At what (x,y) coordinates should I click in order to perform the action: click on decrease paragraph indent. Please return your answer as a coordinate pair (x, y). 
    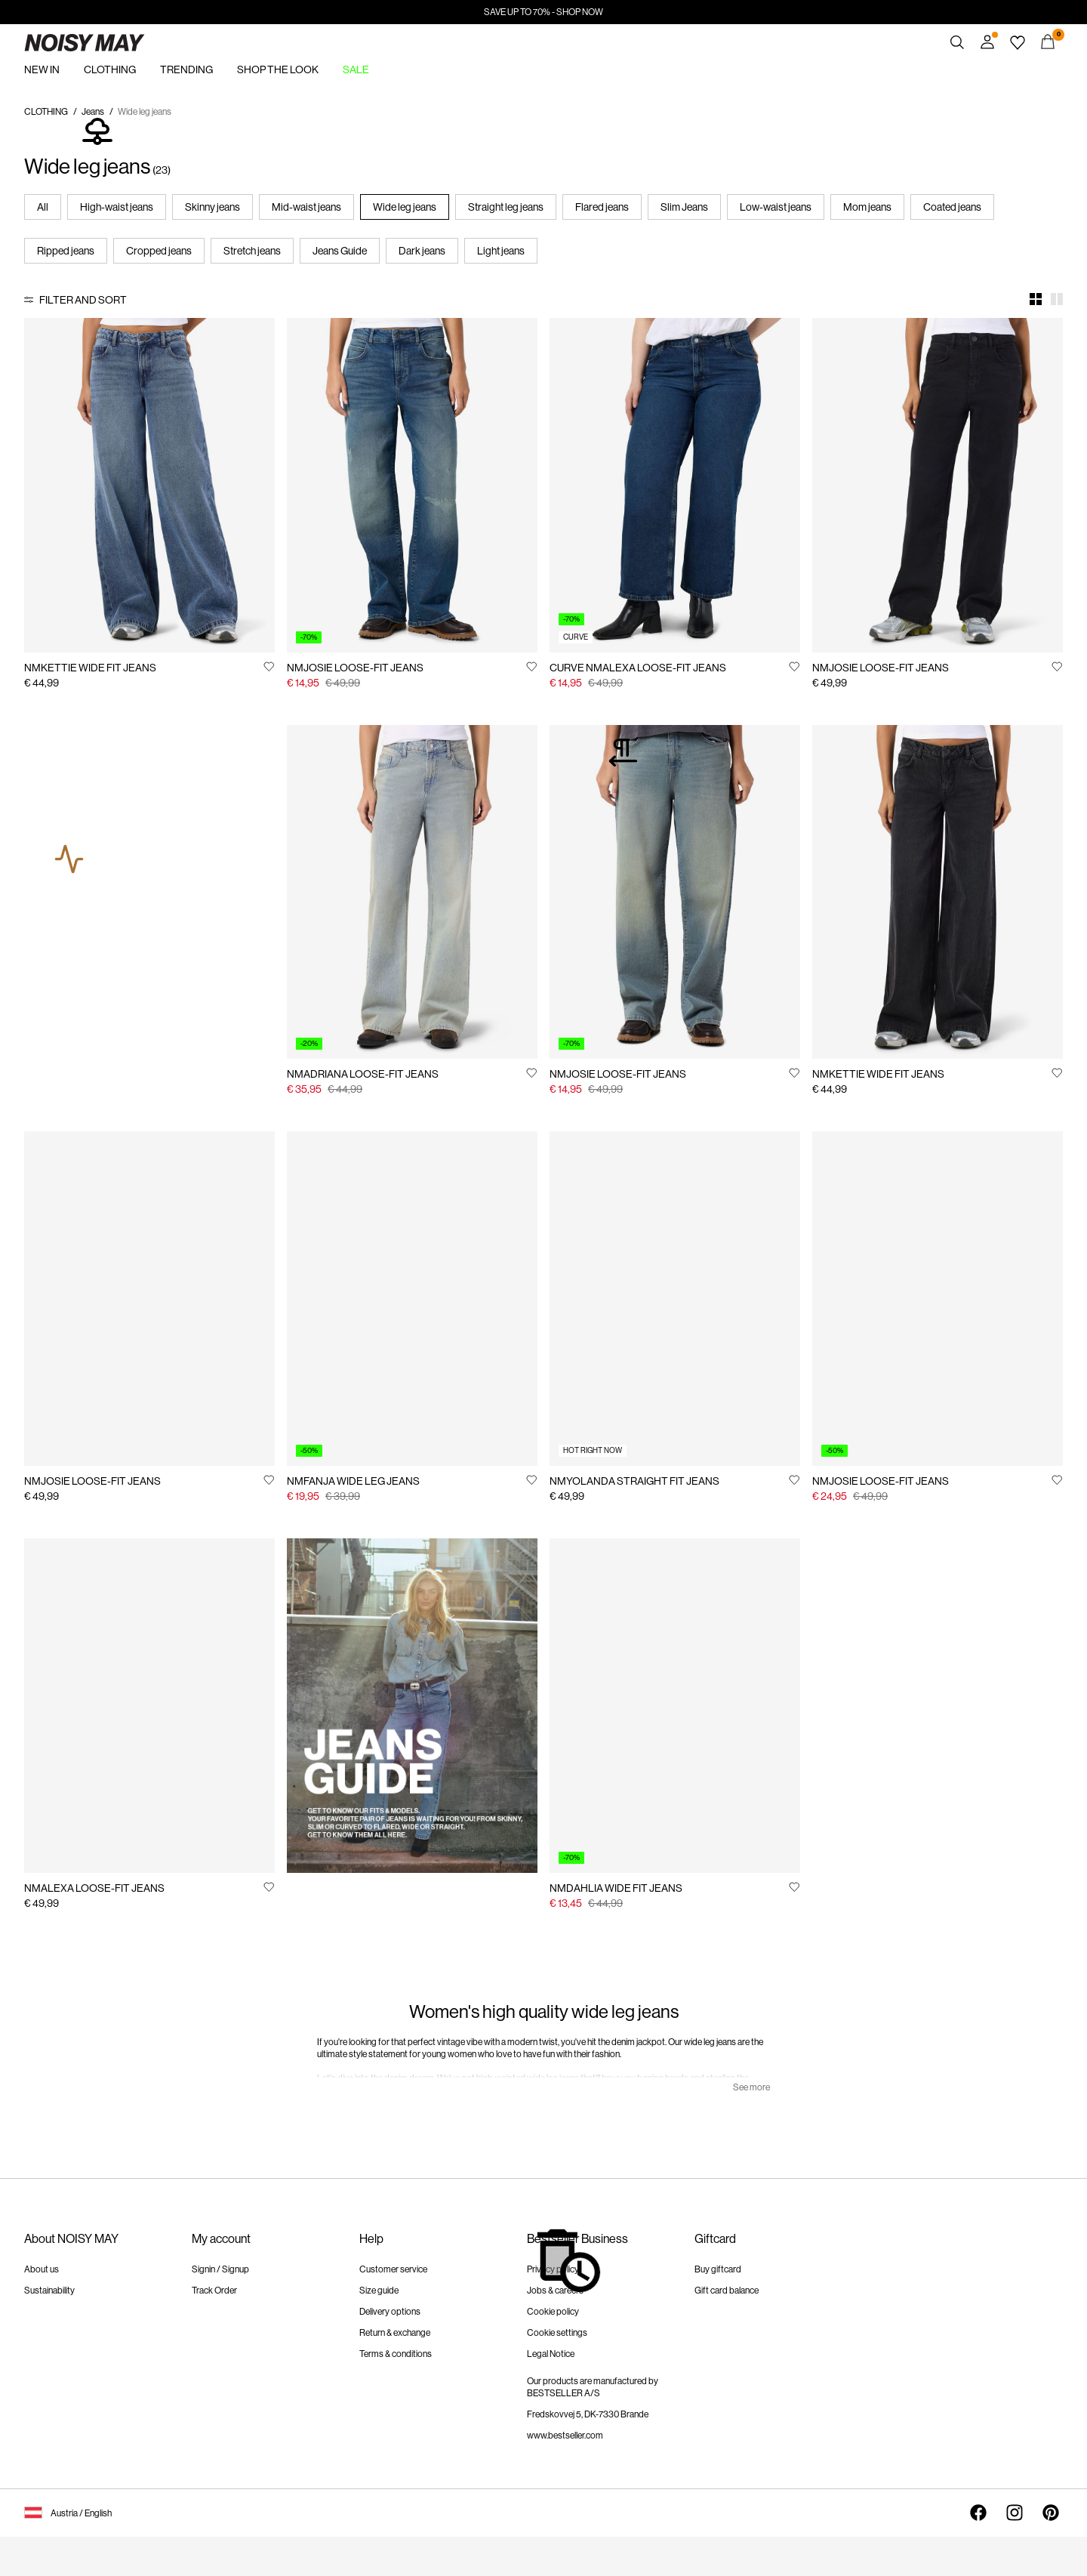
    Looking at the image, I should click on (623, 752).